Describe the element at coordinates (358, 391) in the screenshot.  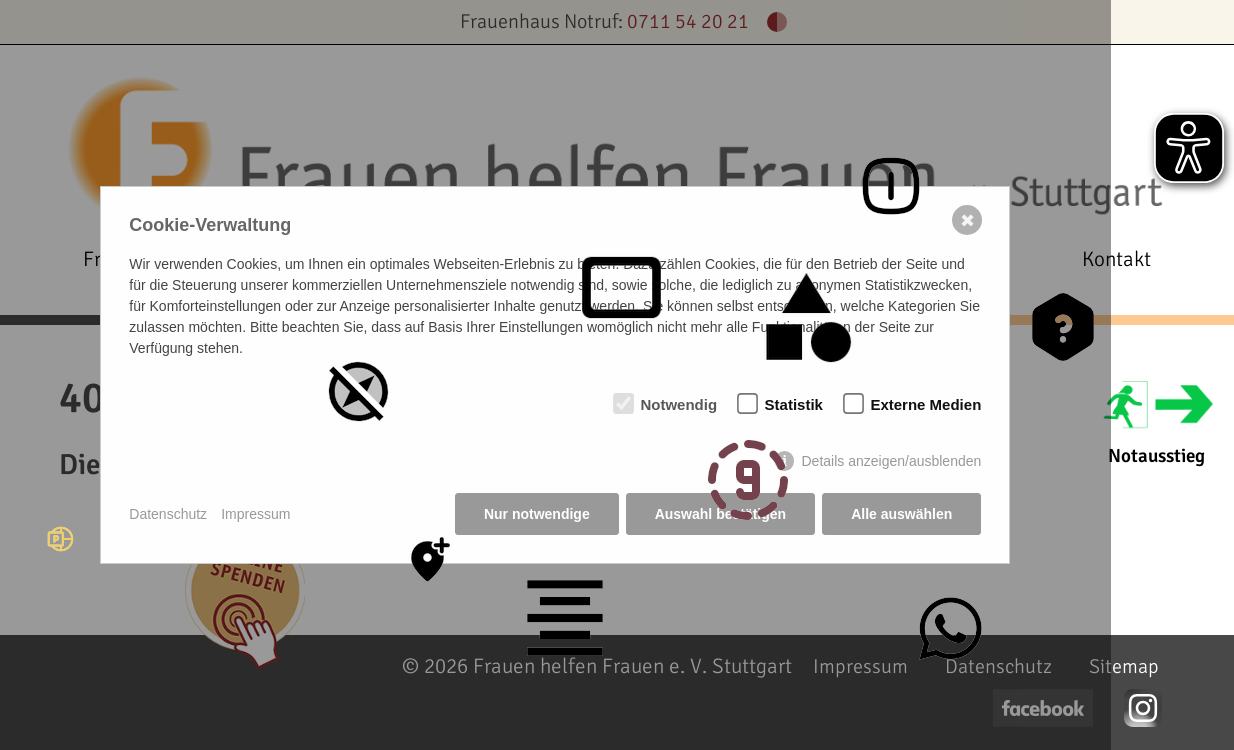
I see `disable compass or navigation mode` at that location.